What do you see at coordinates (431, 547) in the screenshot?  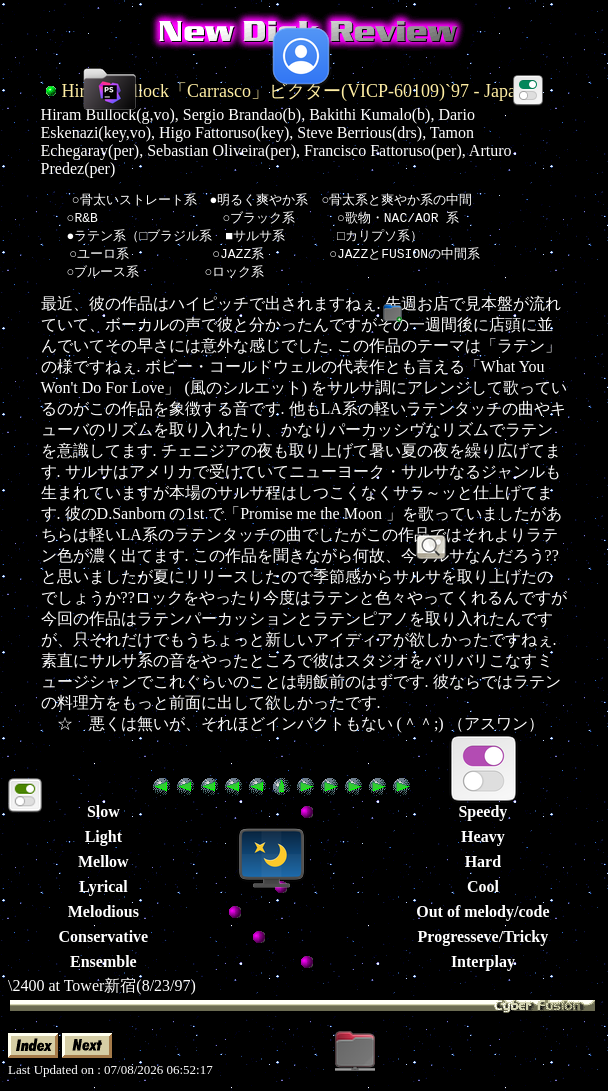 I see `open the image viewer application` at bounding box center [431, 547].